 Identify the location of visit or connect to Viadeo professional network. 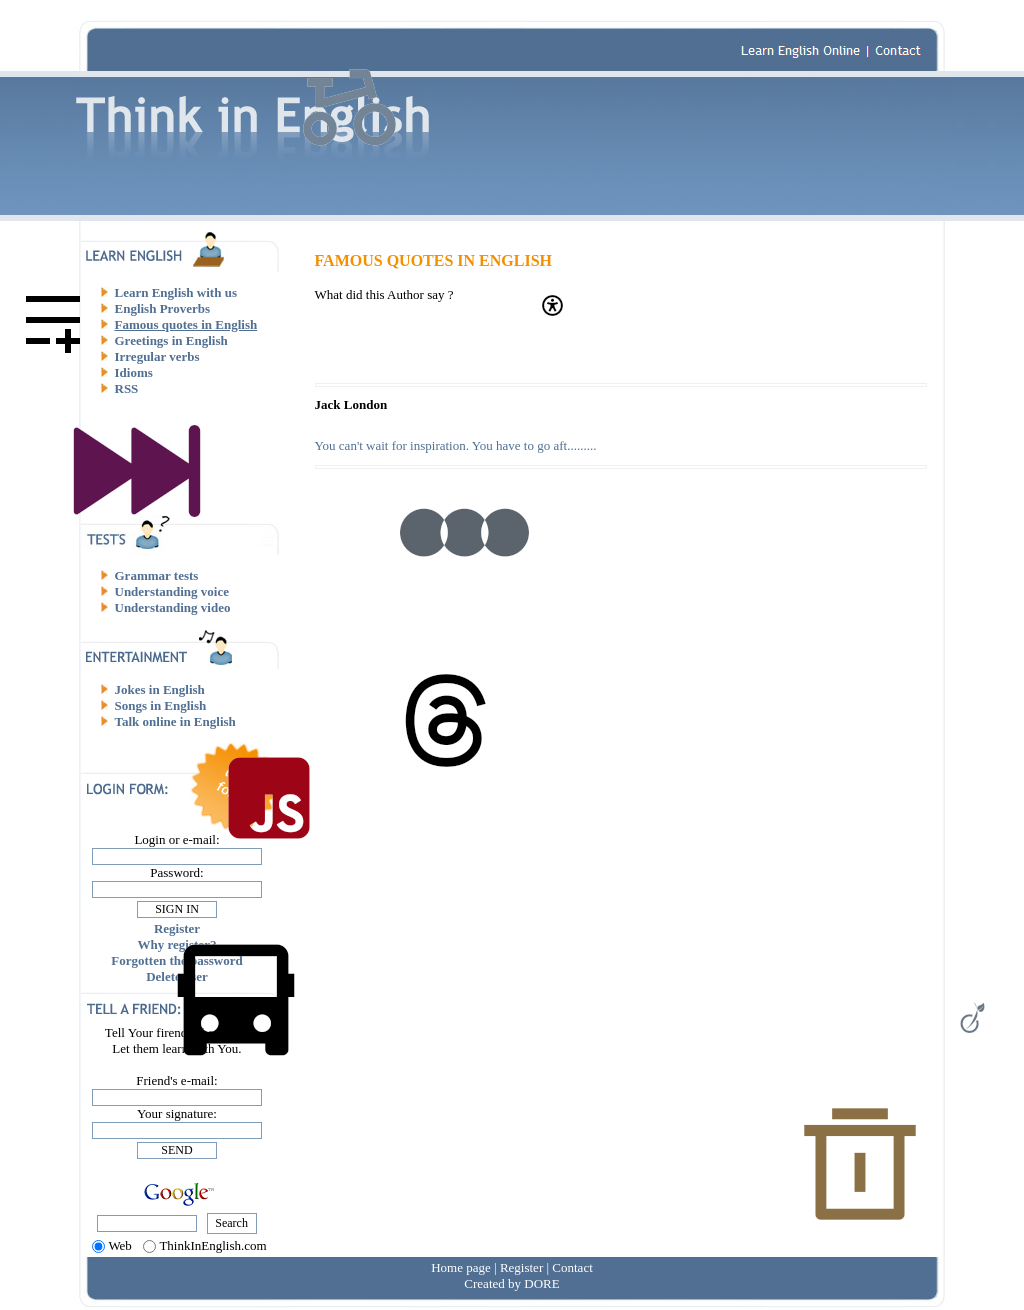
(972, 1017).